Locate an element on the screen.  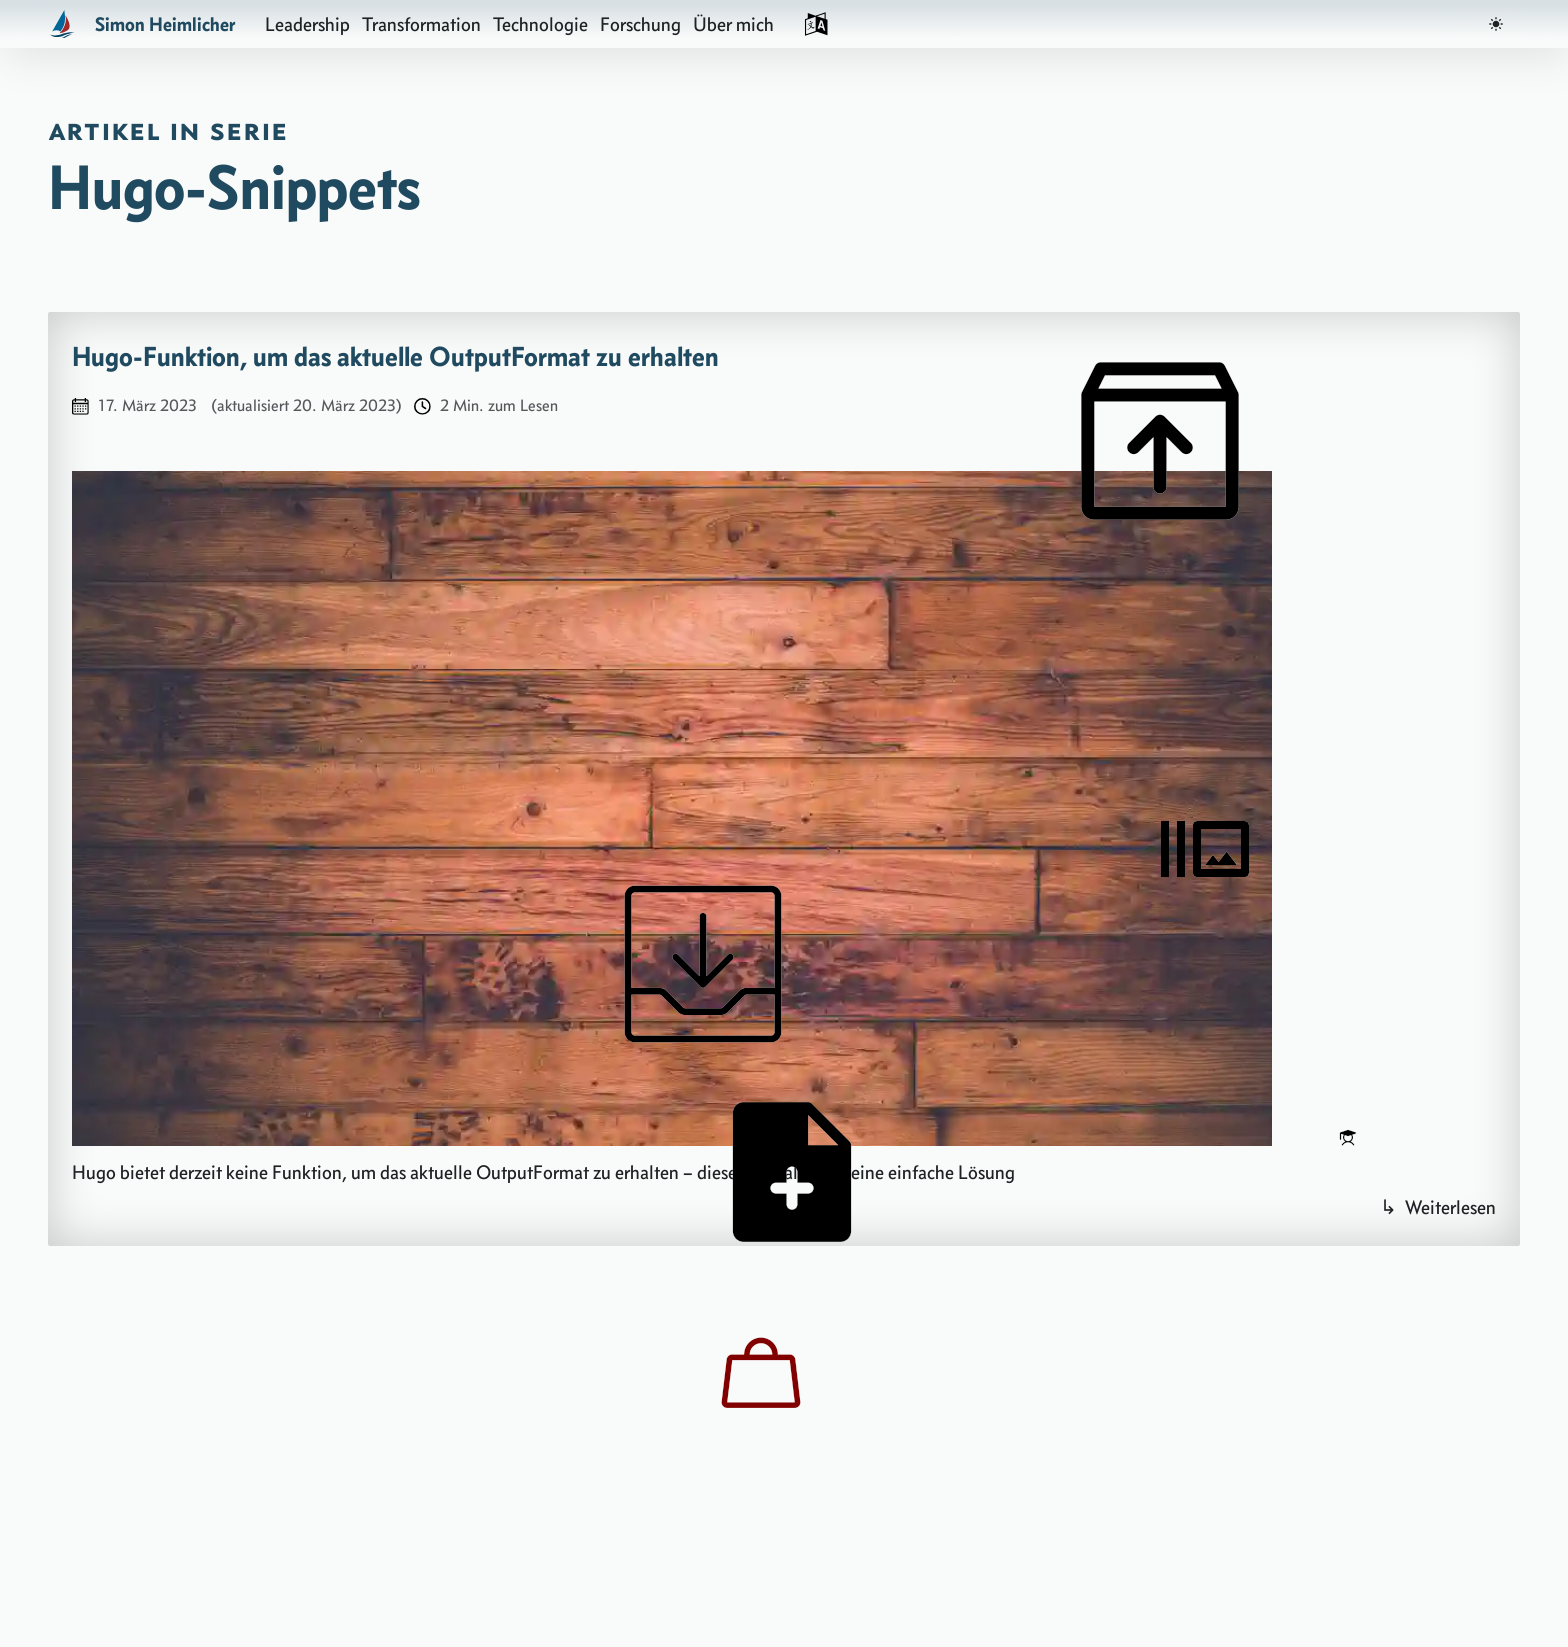
view your shopping bag is located at coordinates (761, 1377).